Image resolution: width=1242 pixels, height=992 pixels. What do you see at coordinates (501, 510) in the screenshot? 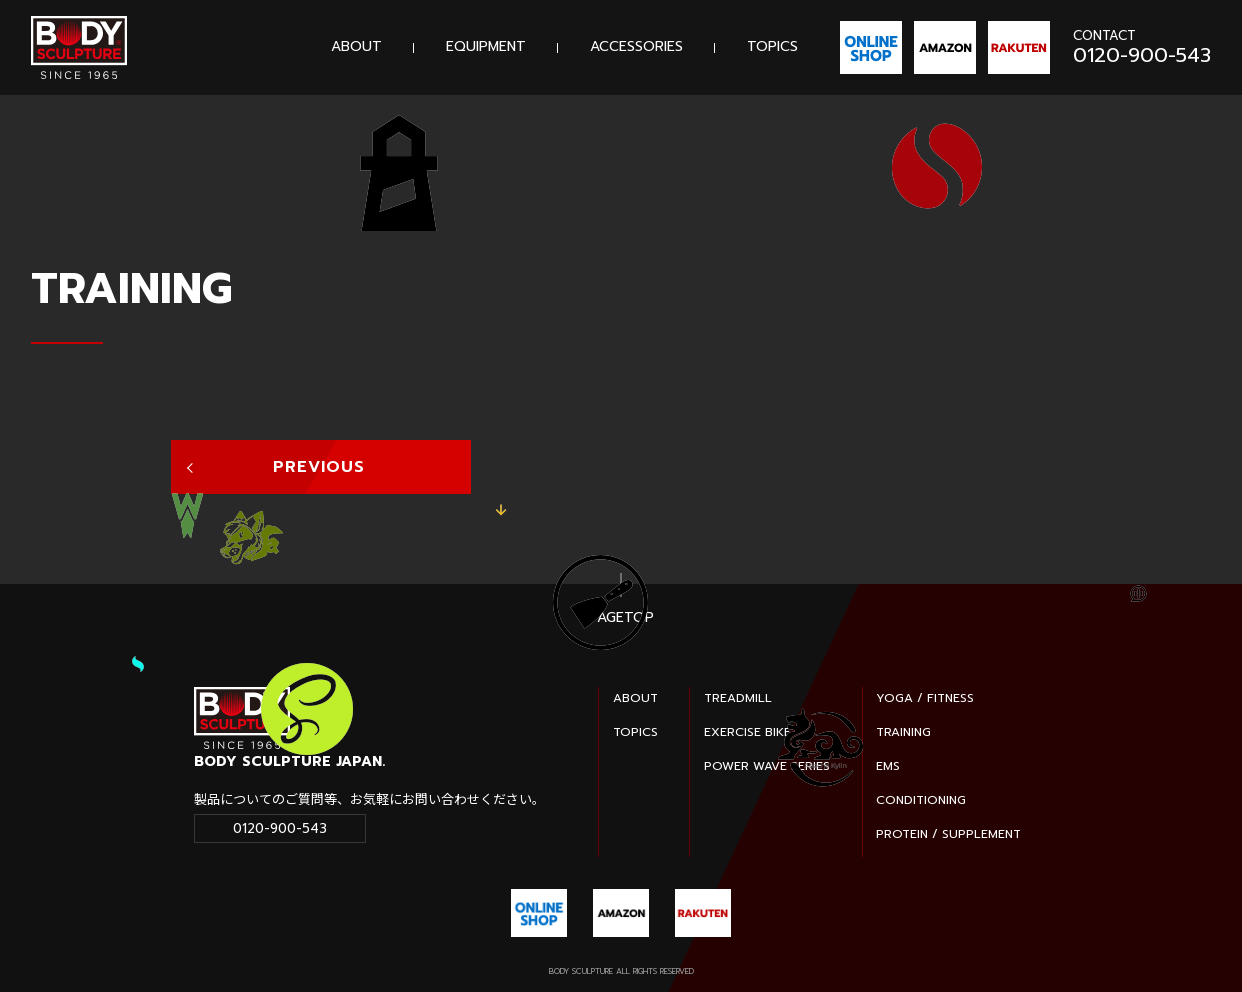
I see `scroll down or view more content` at bounding box center [501, 510].